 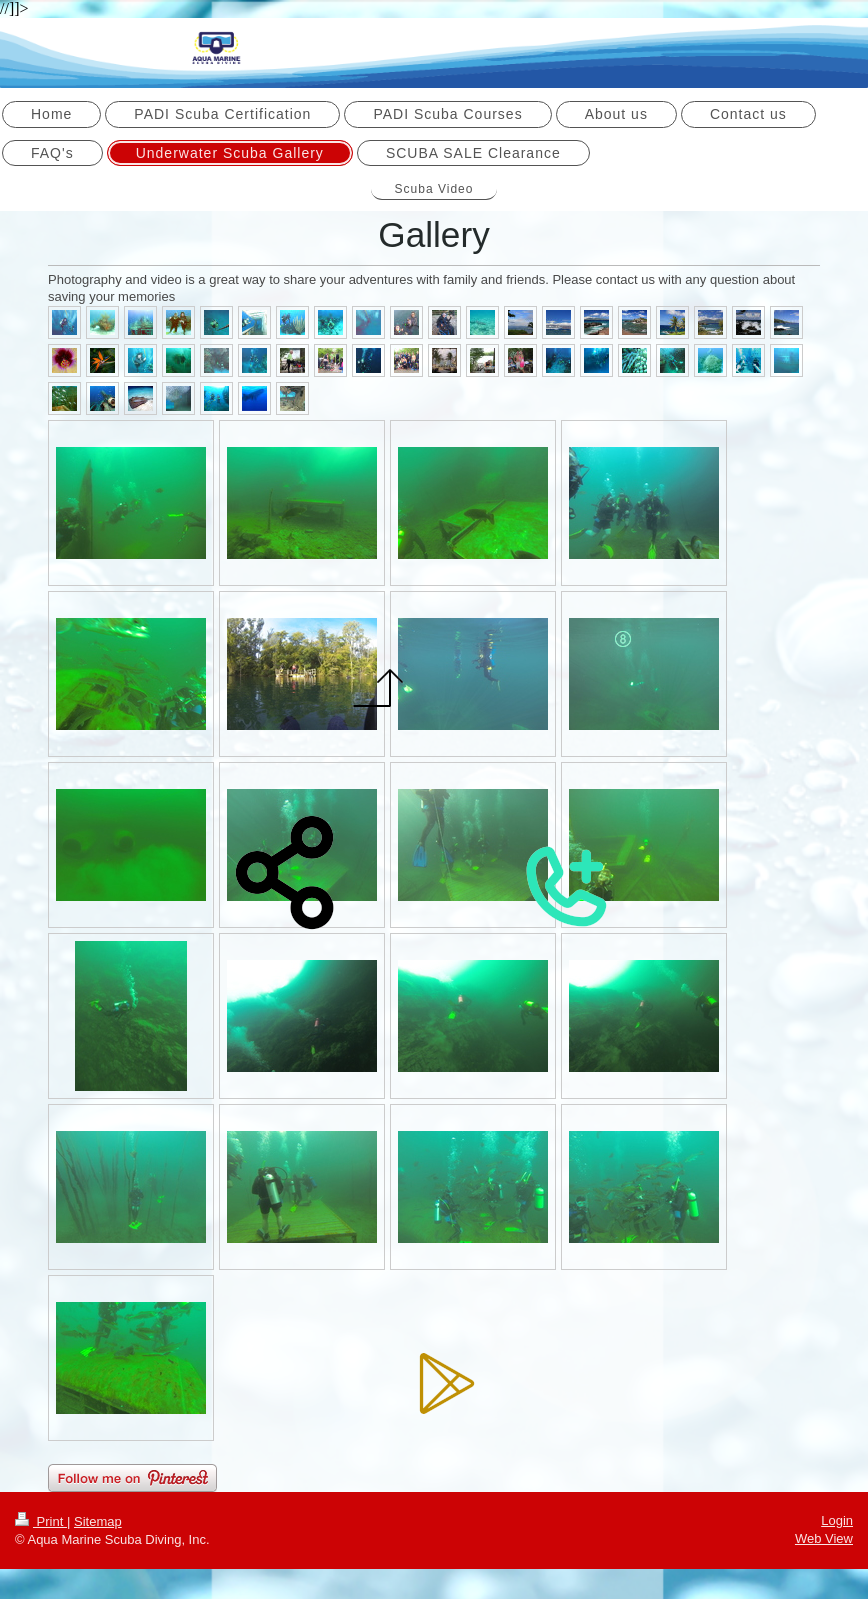 What do you see at coordinates (380, 690) in the screenshot?
I see `move item up or forward in sequence` at bounding box center [380, 690].